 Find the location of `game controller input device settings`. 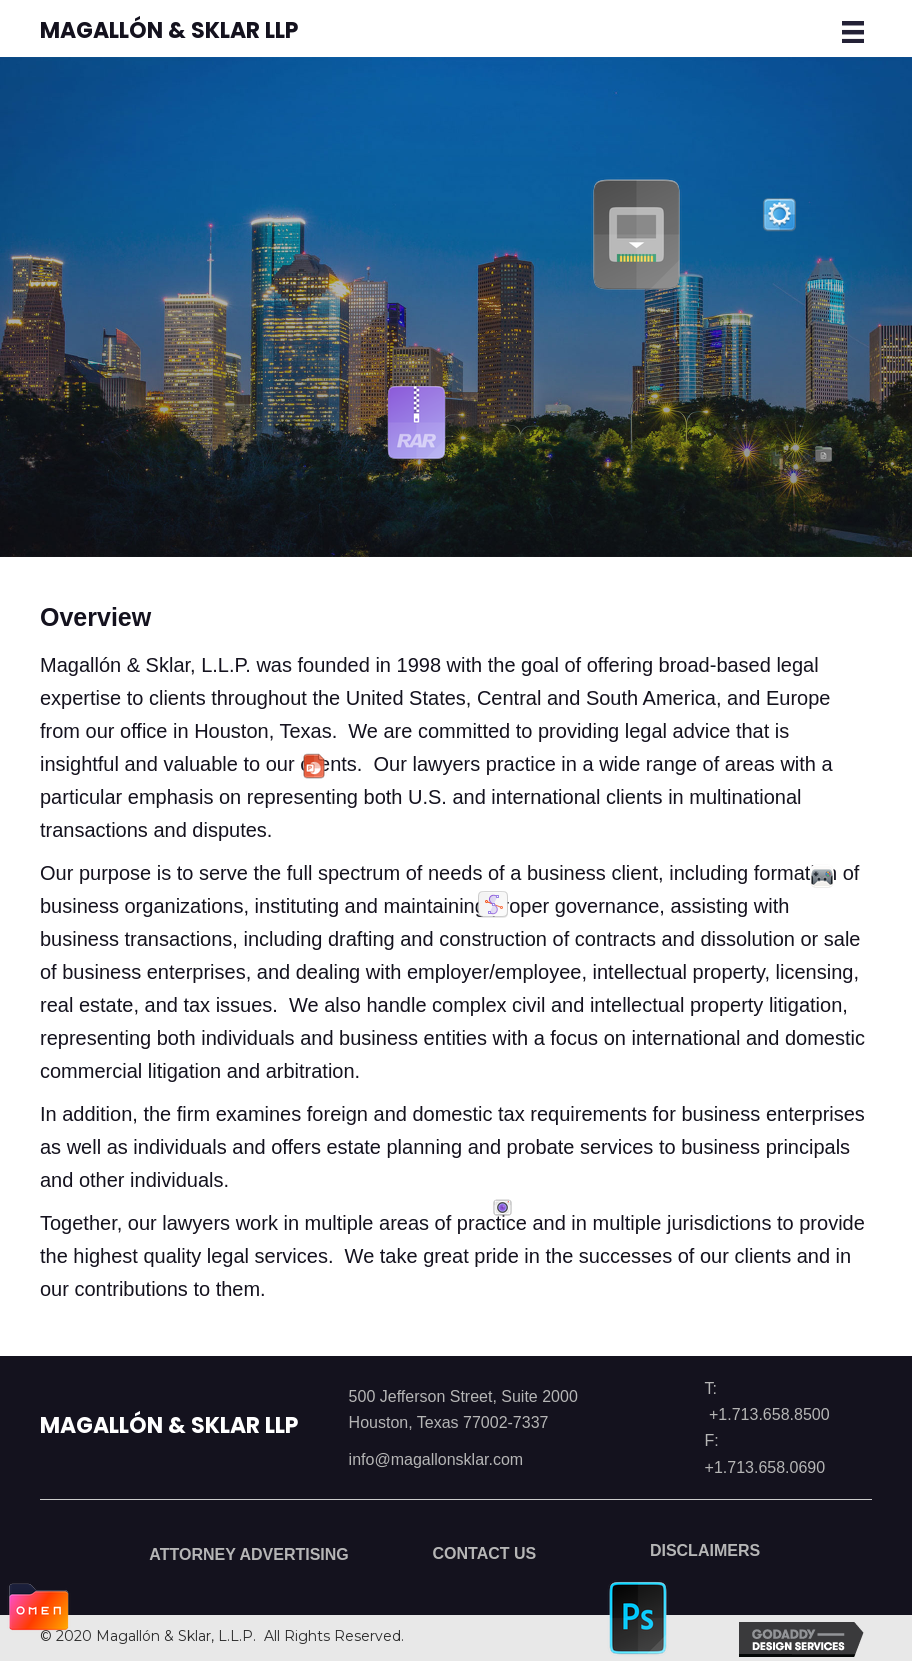

game controller input device settings is located at coordinates (822, 876).